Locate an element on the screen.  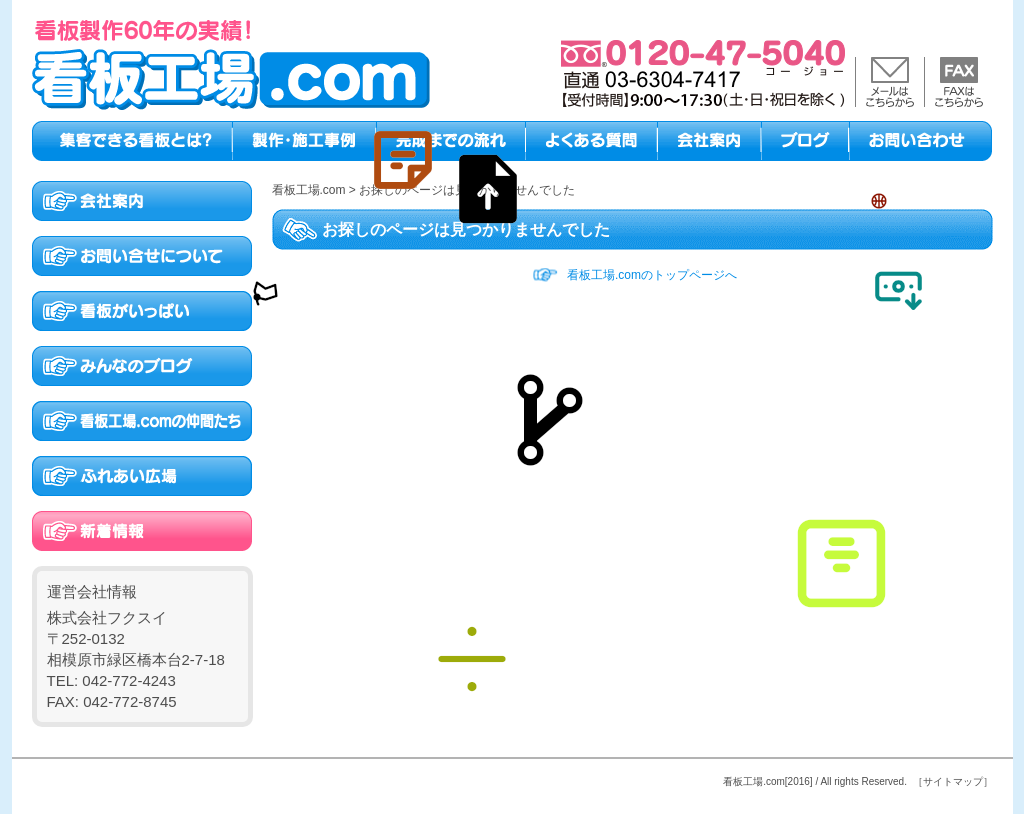
view repository branches is located at coordinates (550, 420).